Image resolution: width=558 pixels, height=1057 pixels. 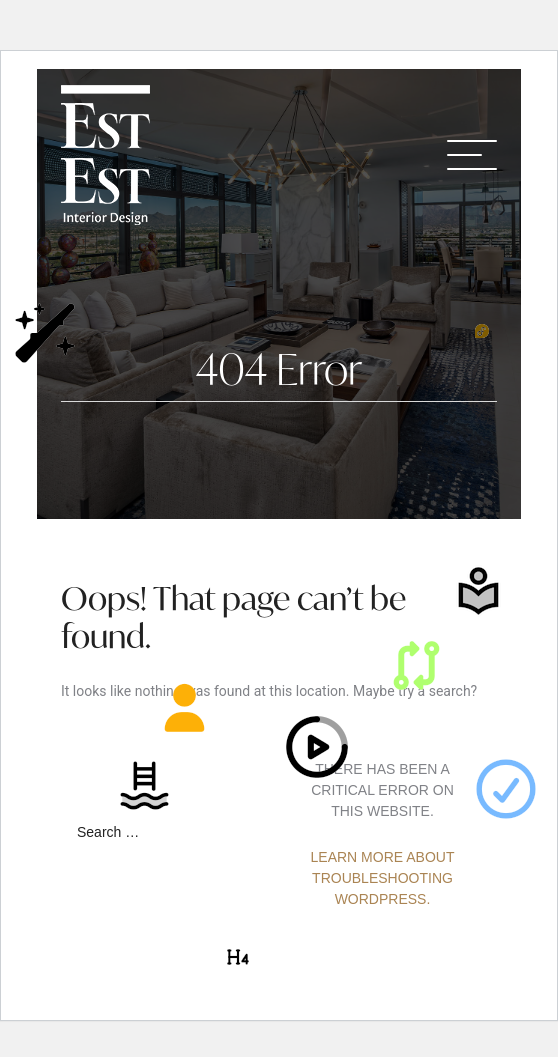 What do you see at coordinates (184, 707) in the screenshot?
I see `view your profile` at bounding box center [184, 707].